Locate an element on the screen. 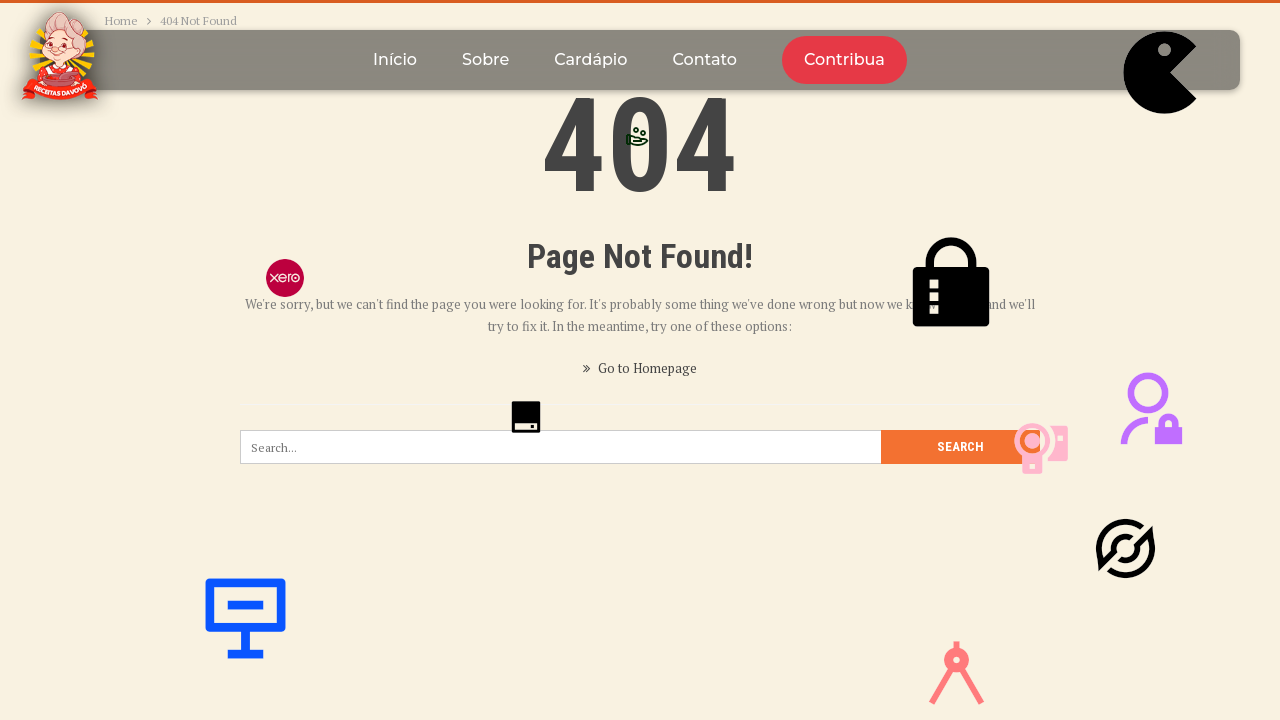 The width and height of the screenshot is (1280, 720). access DV camcorder or digital video settings is located at coordinates (1042, 448).